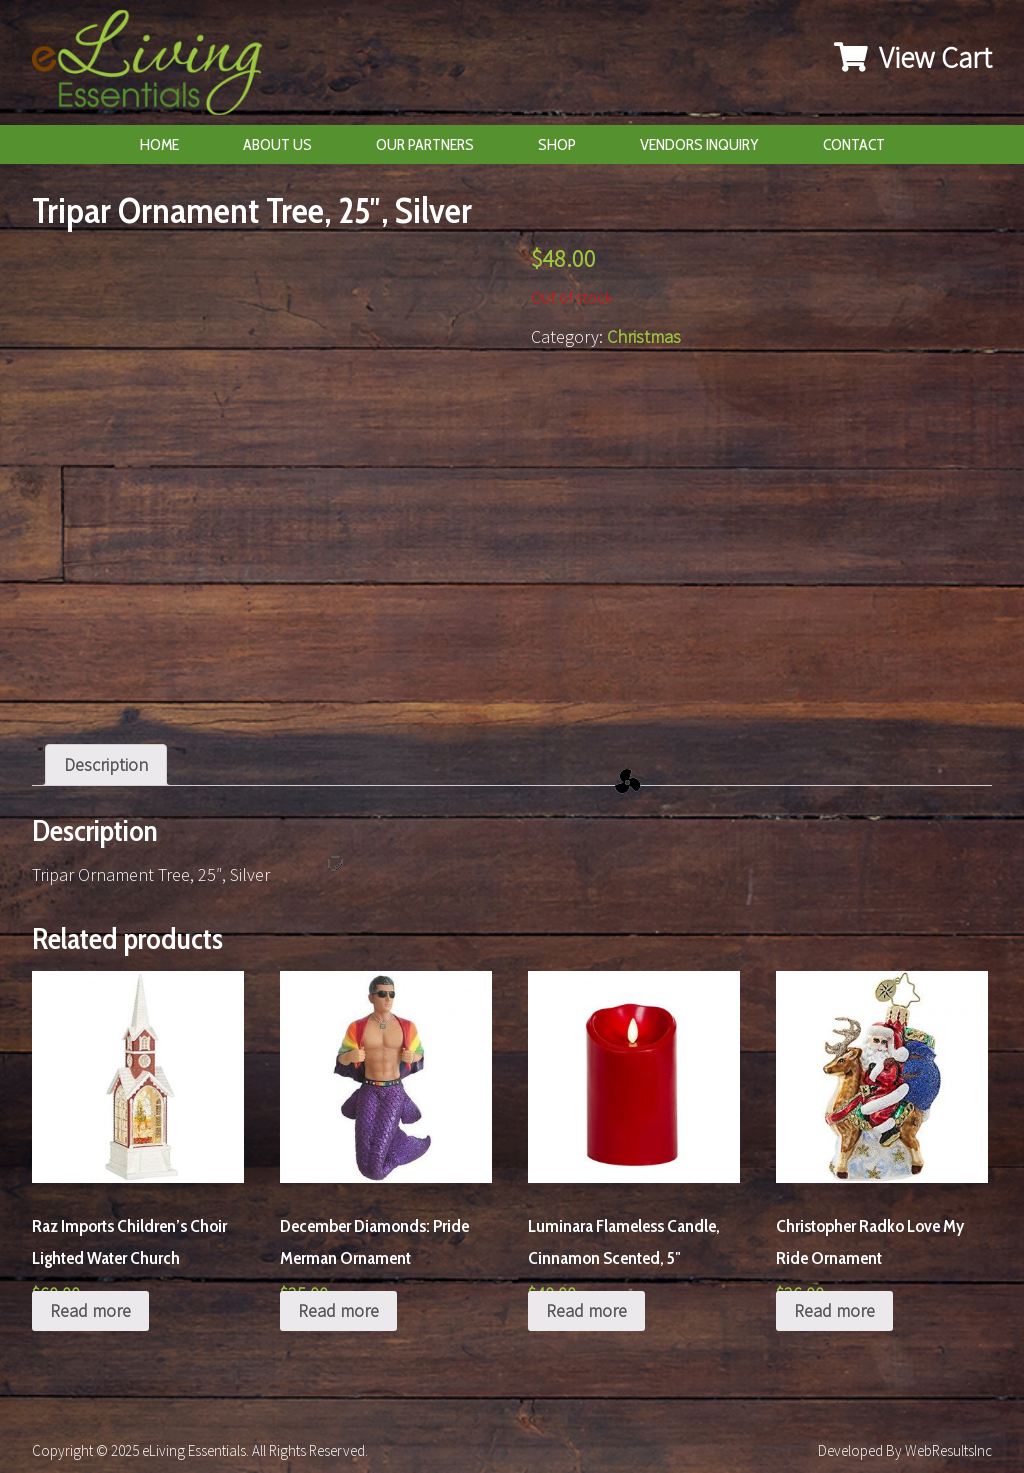 The width and height of the screenshot is (1024, 1473). I want to click on add a sticker to your message, so click(335, 863).